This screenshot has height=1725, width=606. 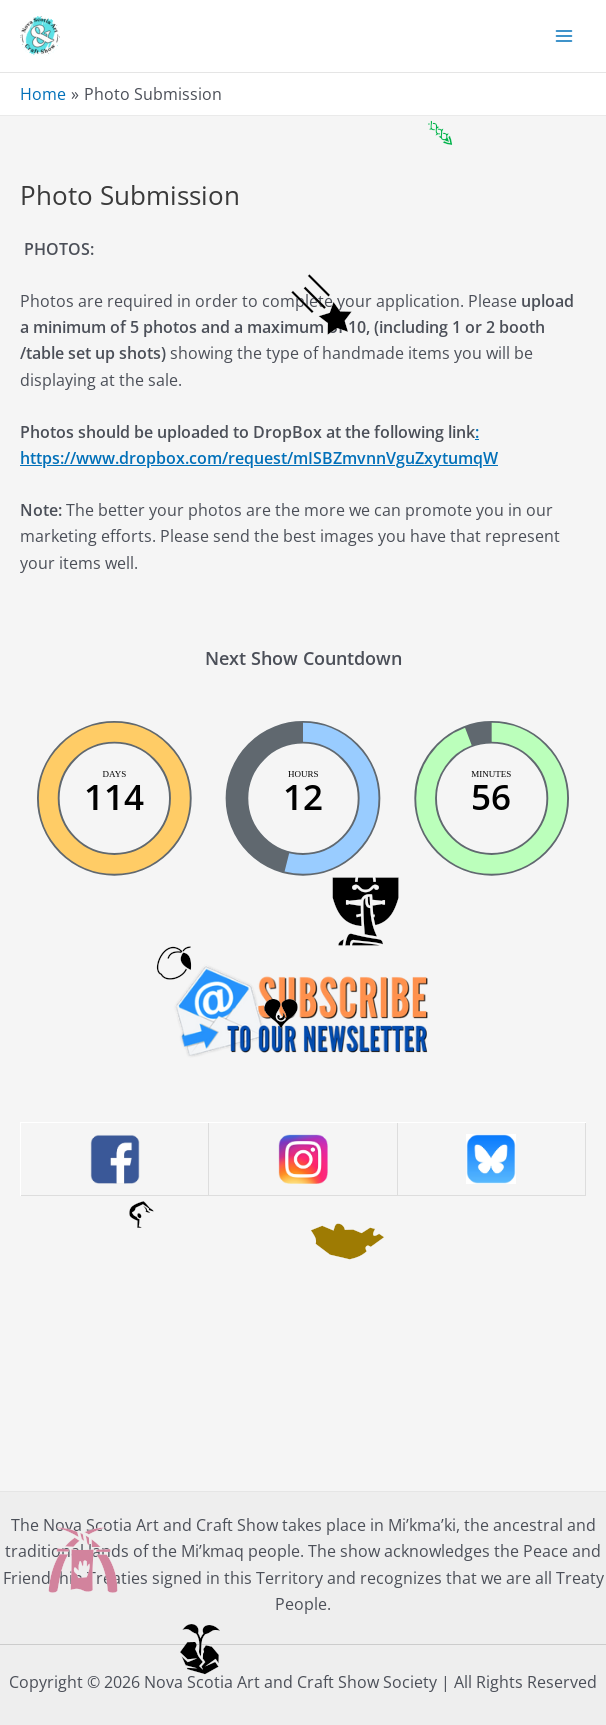 What do you see at coordinates (440, 133) in the screenshot?
I see `select a thorn or vine-based attack ability` at bounding box center [440, 133].